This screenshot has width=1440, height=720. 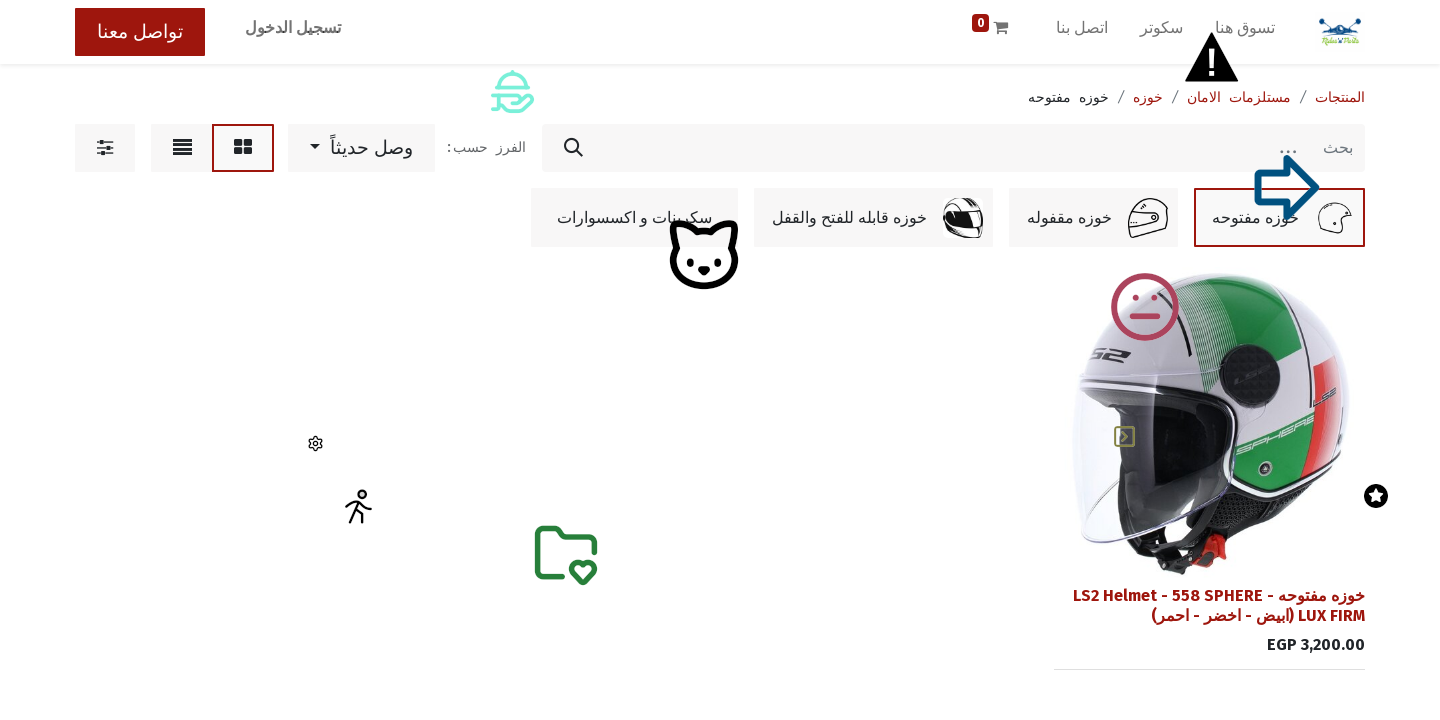 I want to click on access pet-related features or settings, so click(x=704, y=255).